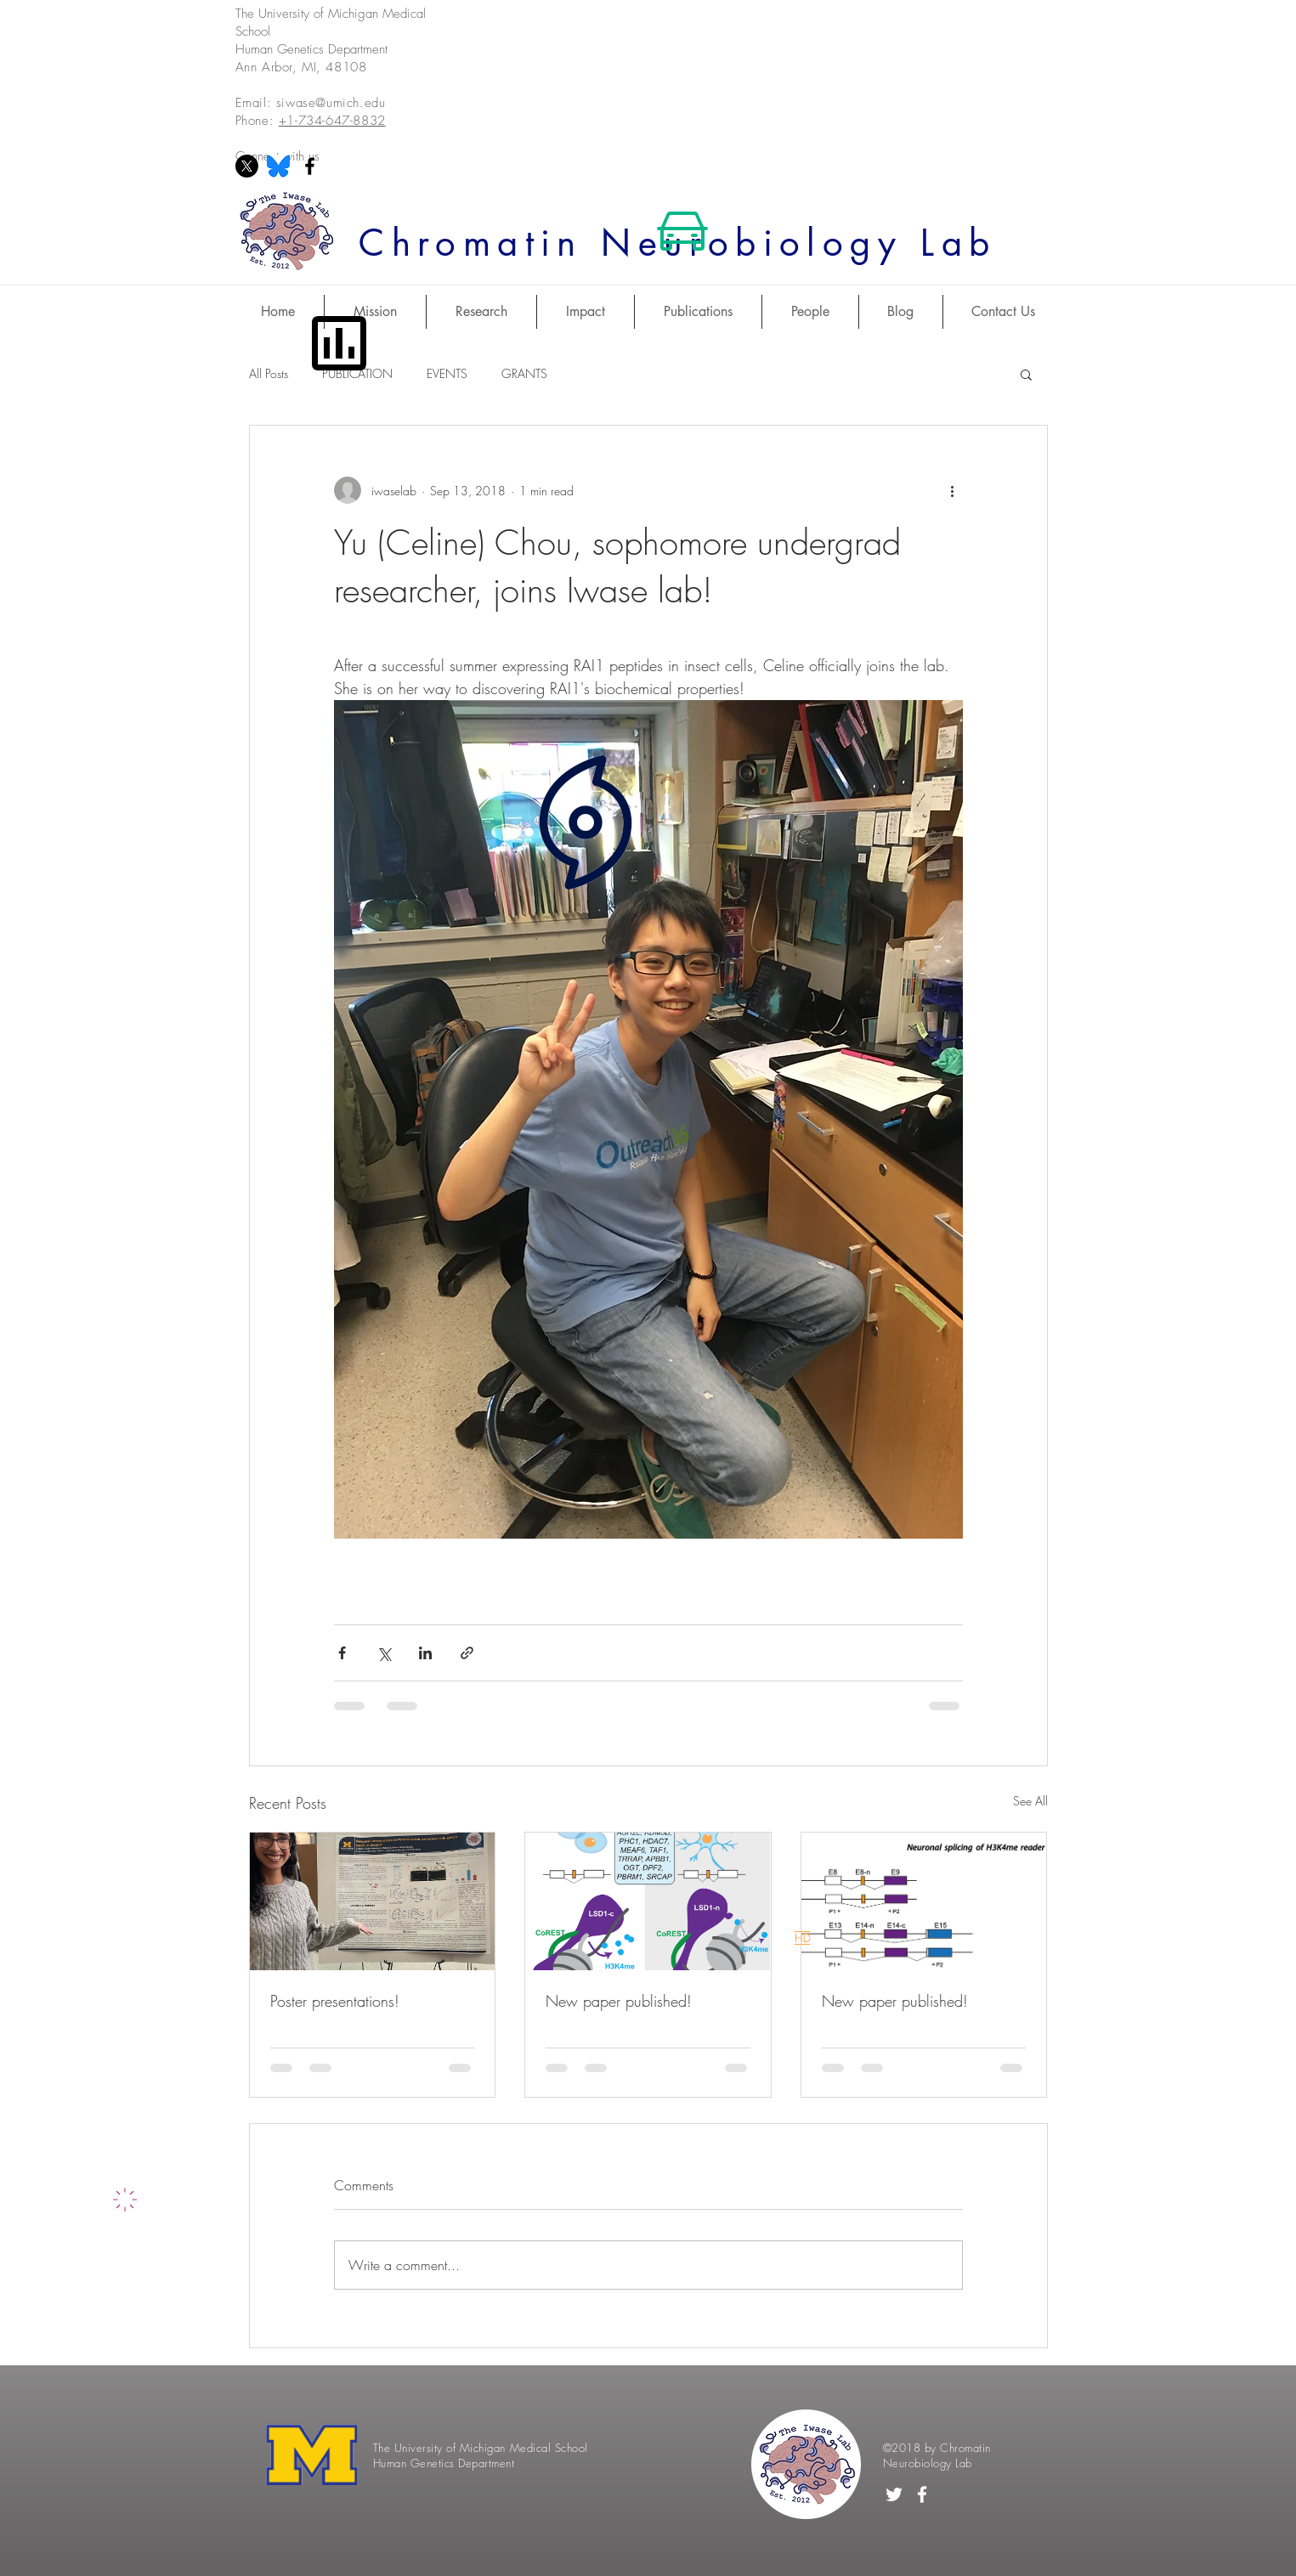 This screenshot has width=1296, height=2576. Describe the element at coordinates (339, 343) in the screenshot. I see `view poll results` at that location.